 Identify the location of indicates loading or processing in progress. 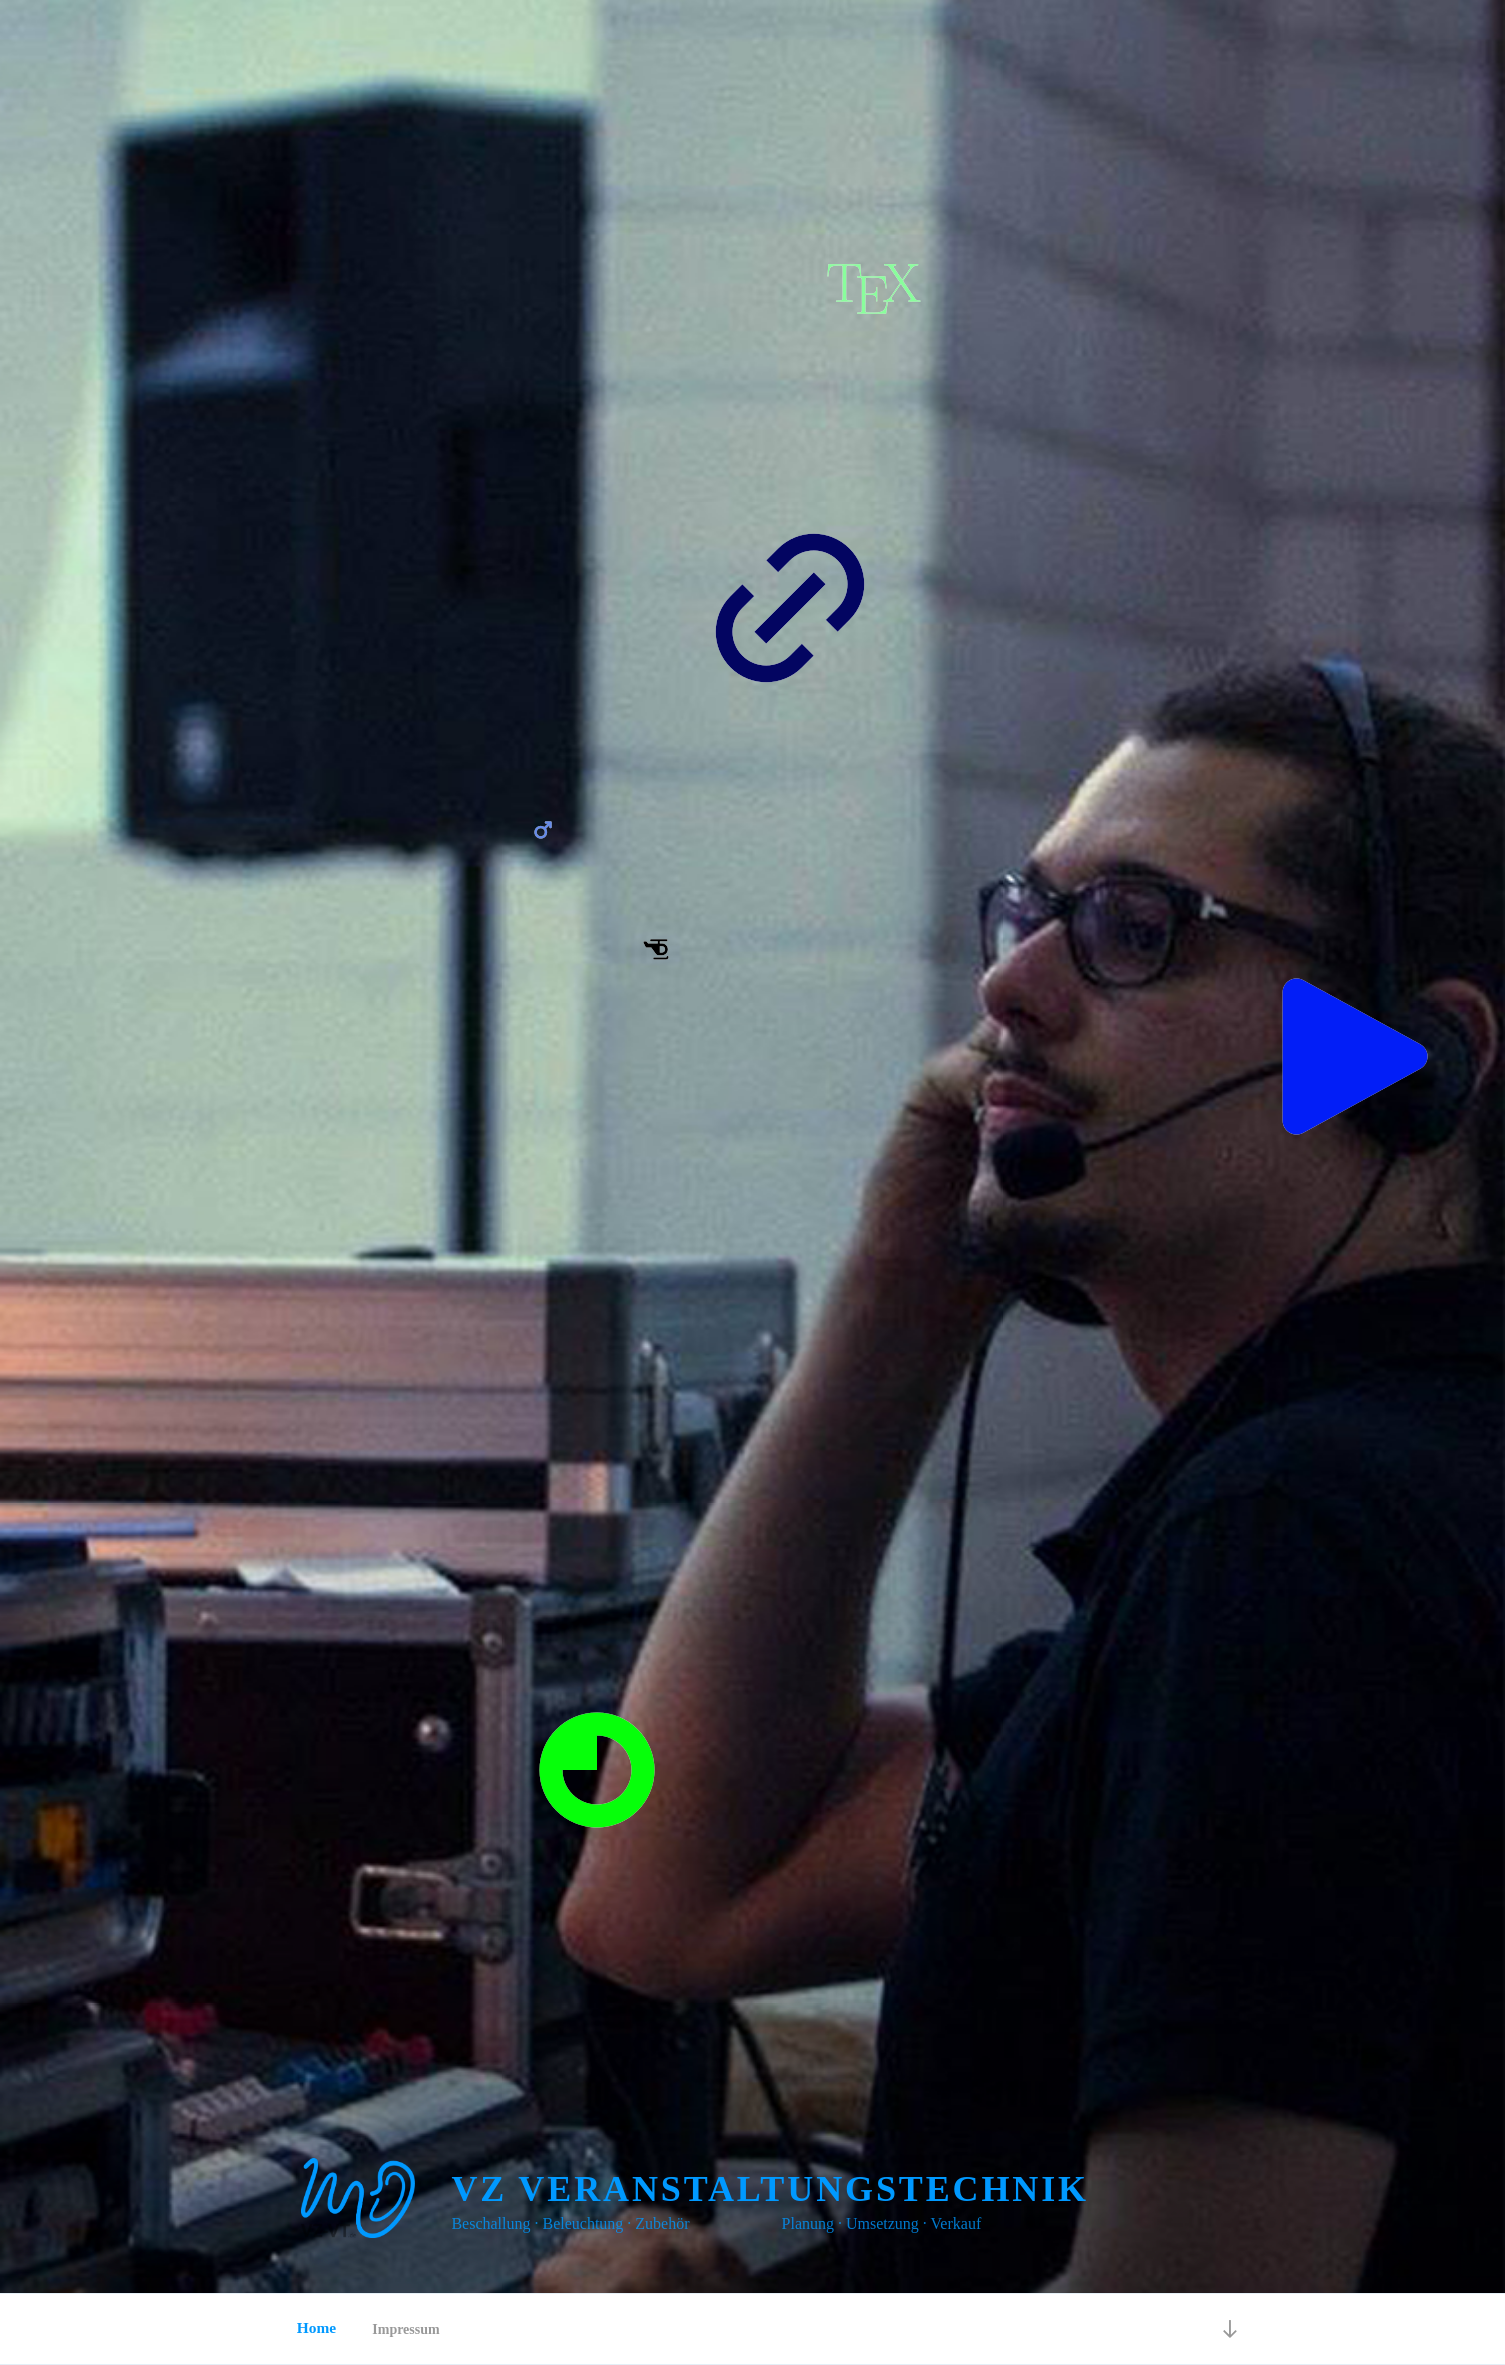
(597, 1770).